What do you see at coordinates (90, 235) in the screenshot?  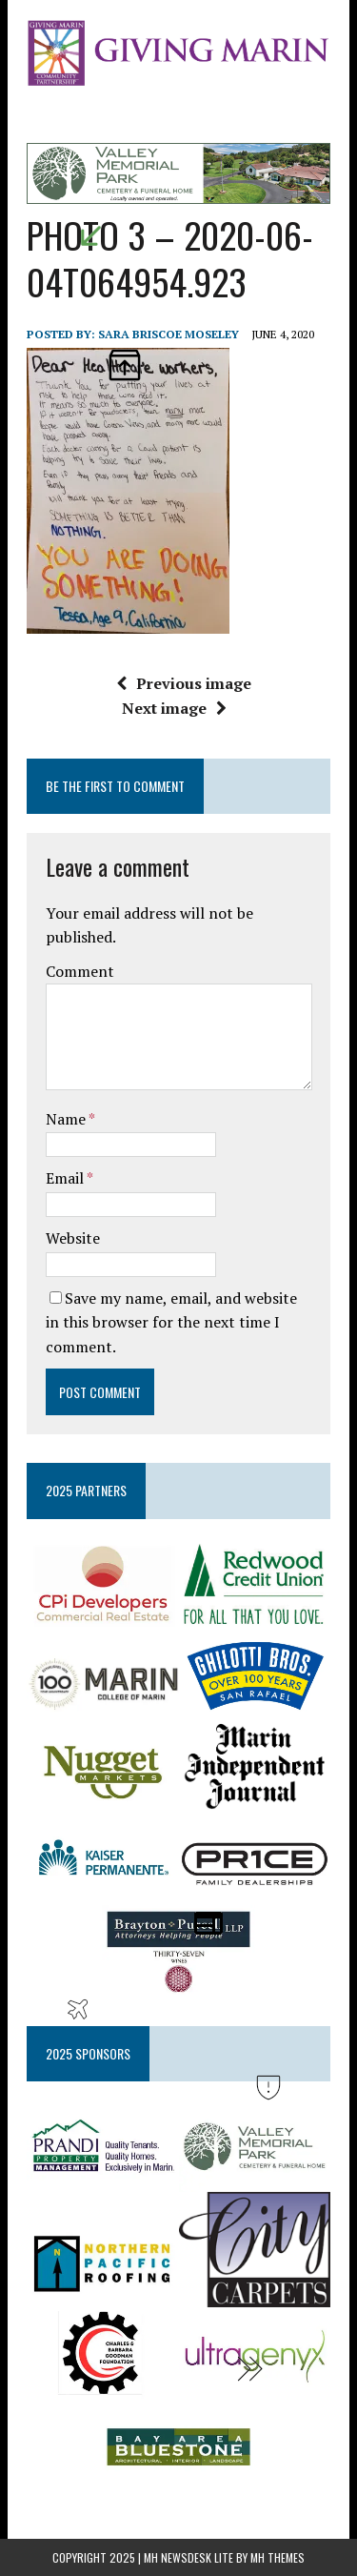 I see `navigate to the bottom-left section` at bounding box center [90, 235].